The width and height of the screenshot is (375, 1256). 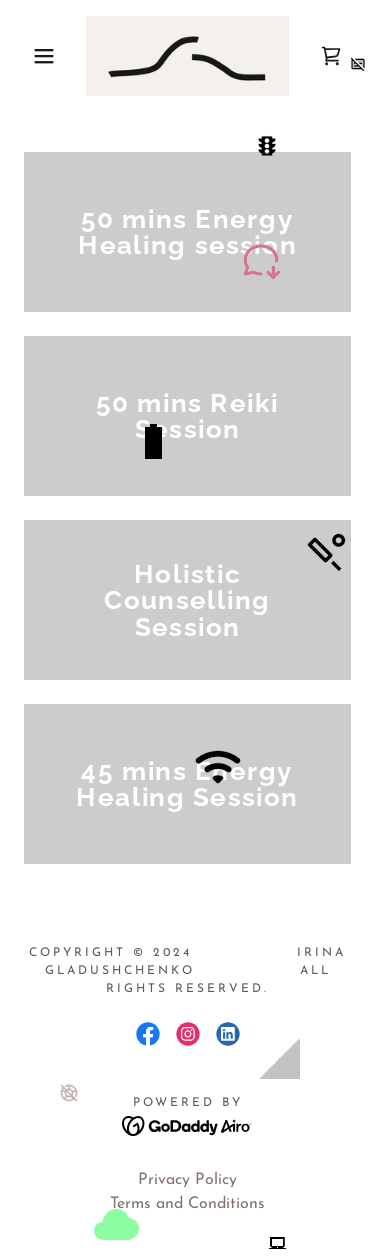 What do you see at coordinates (69, 1093) in the screenshot?
I see `disable football/soccer notifications` at bounding box center [69, 1093].